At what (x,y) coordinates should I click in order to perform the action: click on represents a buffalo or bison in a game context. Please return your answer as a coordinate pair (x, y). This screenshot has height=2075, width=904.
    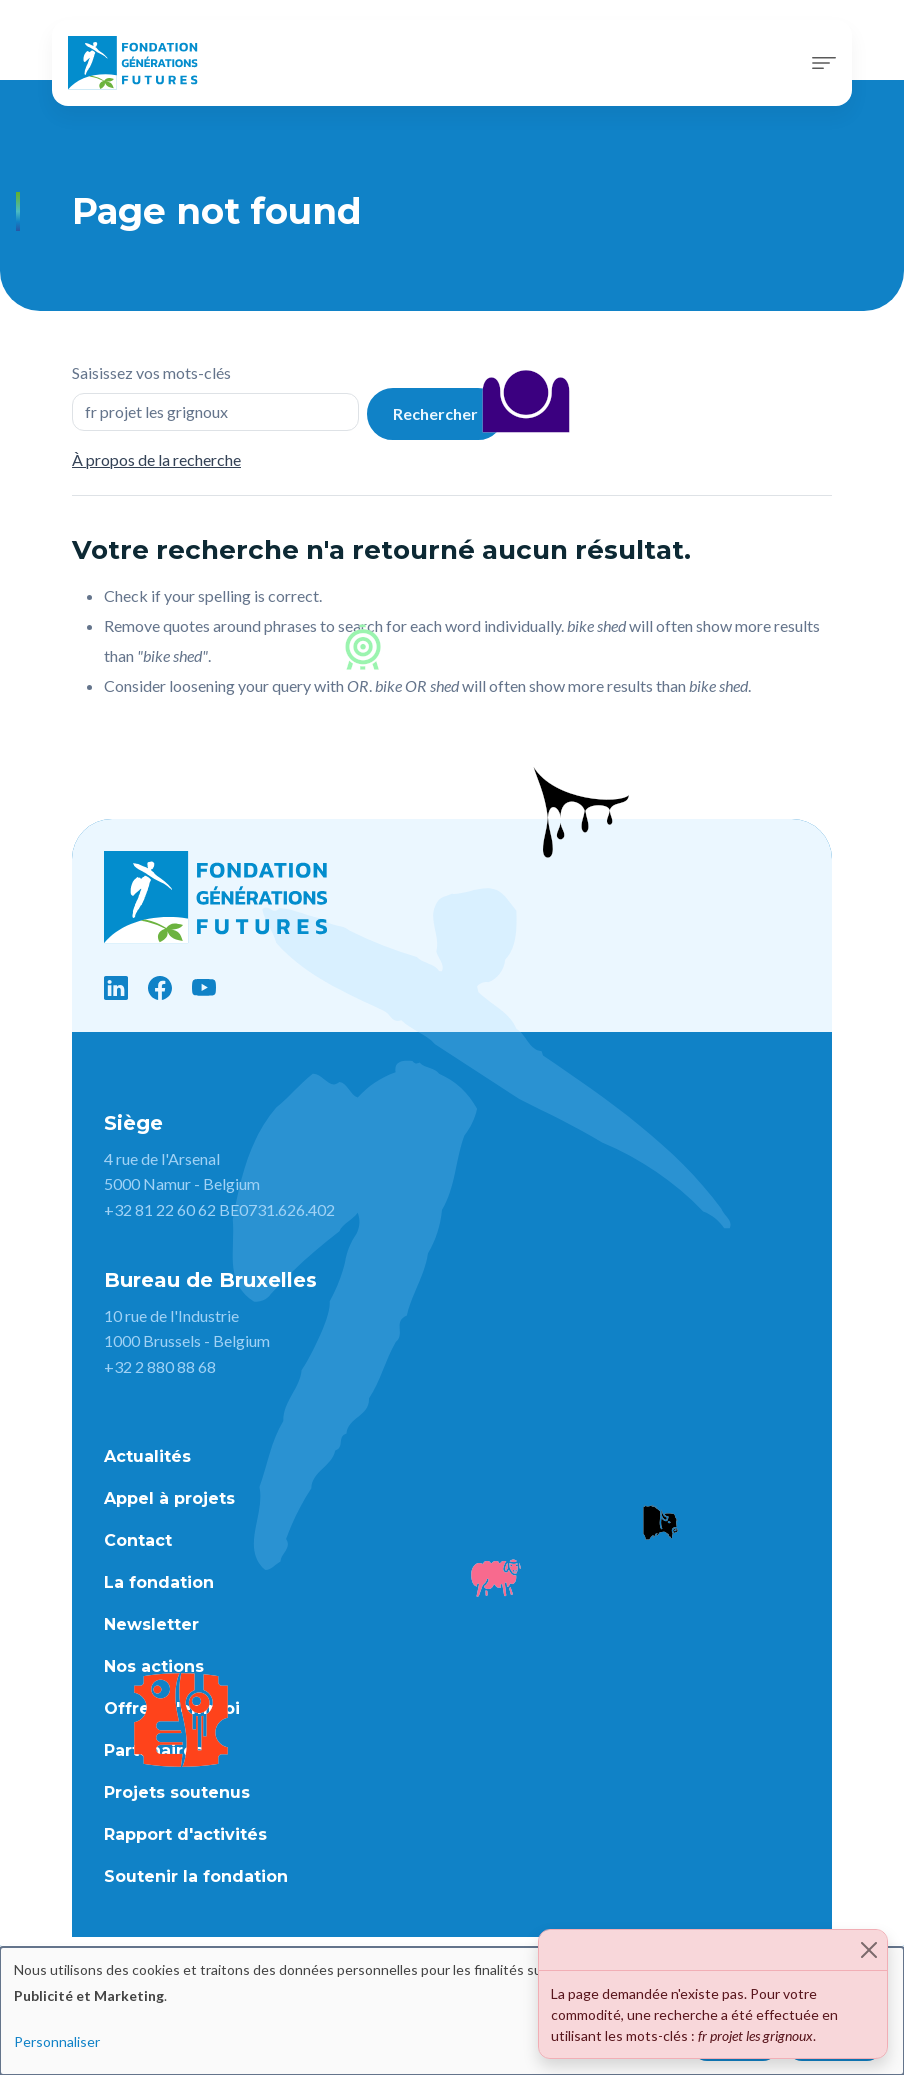
    Looking at the image, I should click on (660, 1522).